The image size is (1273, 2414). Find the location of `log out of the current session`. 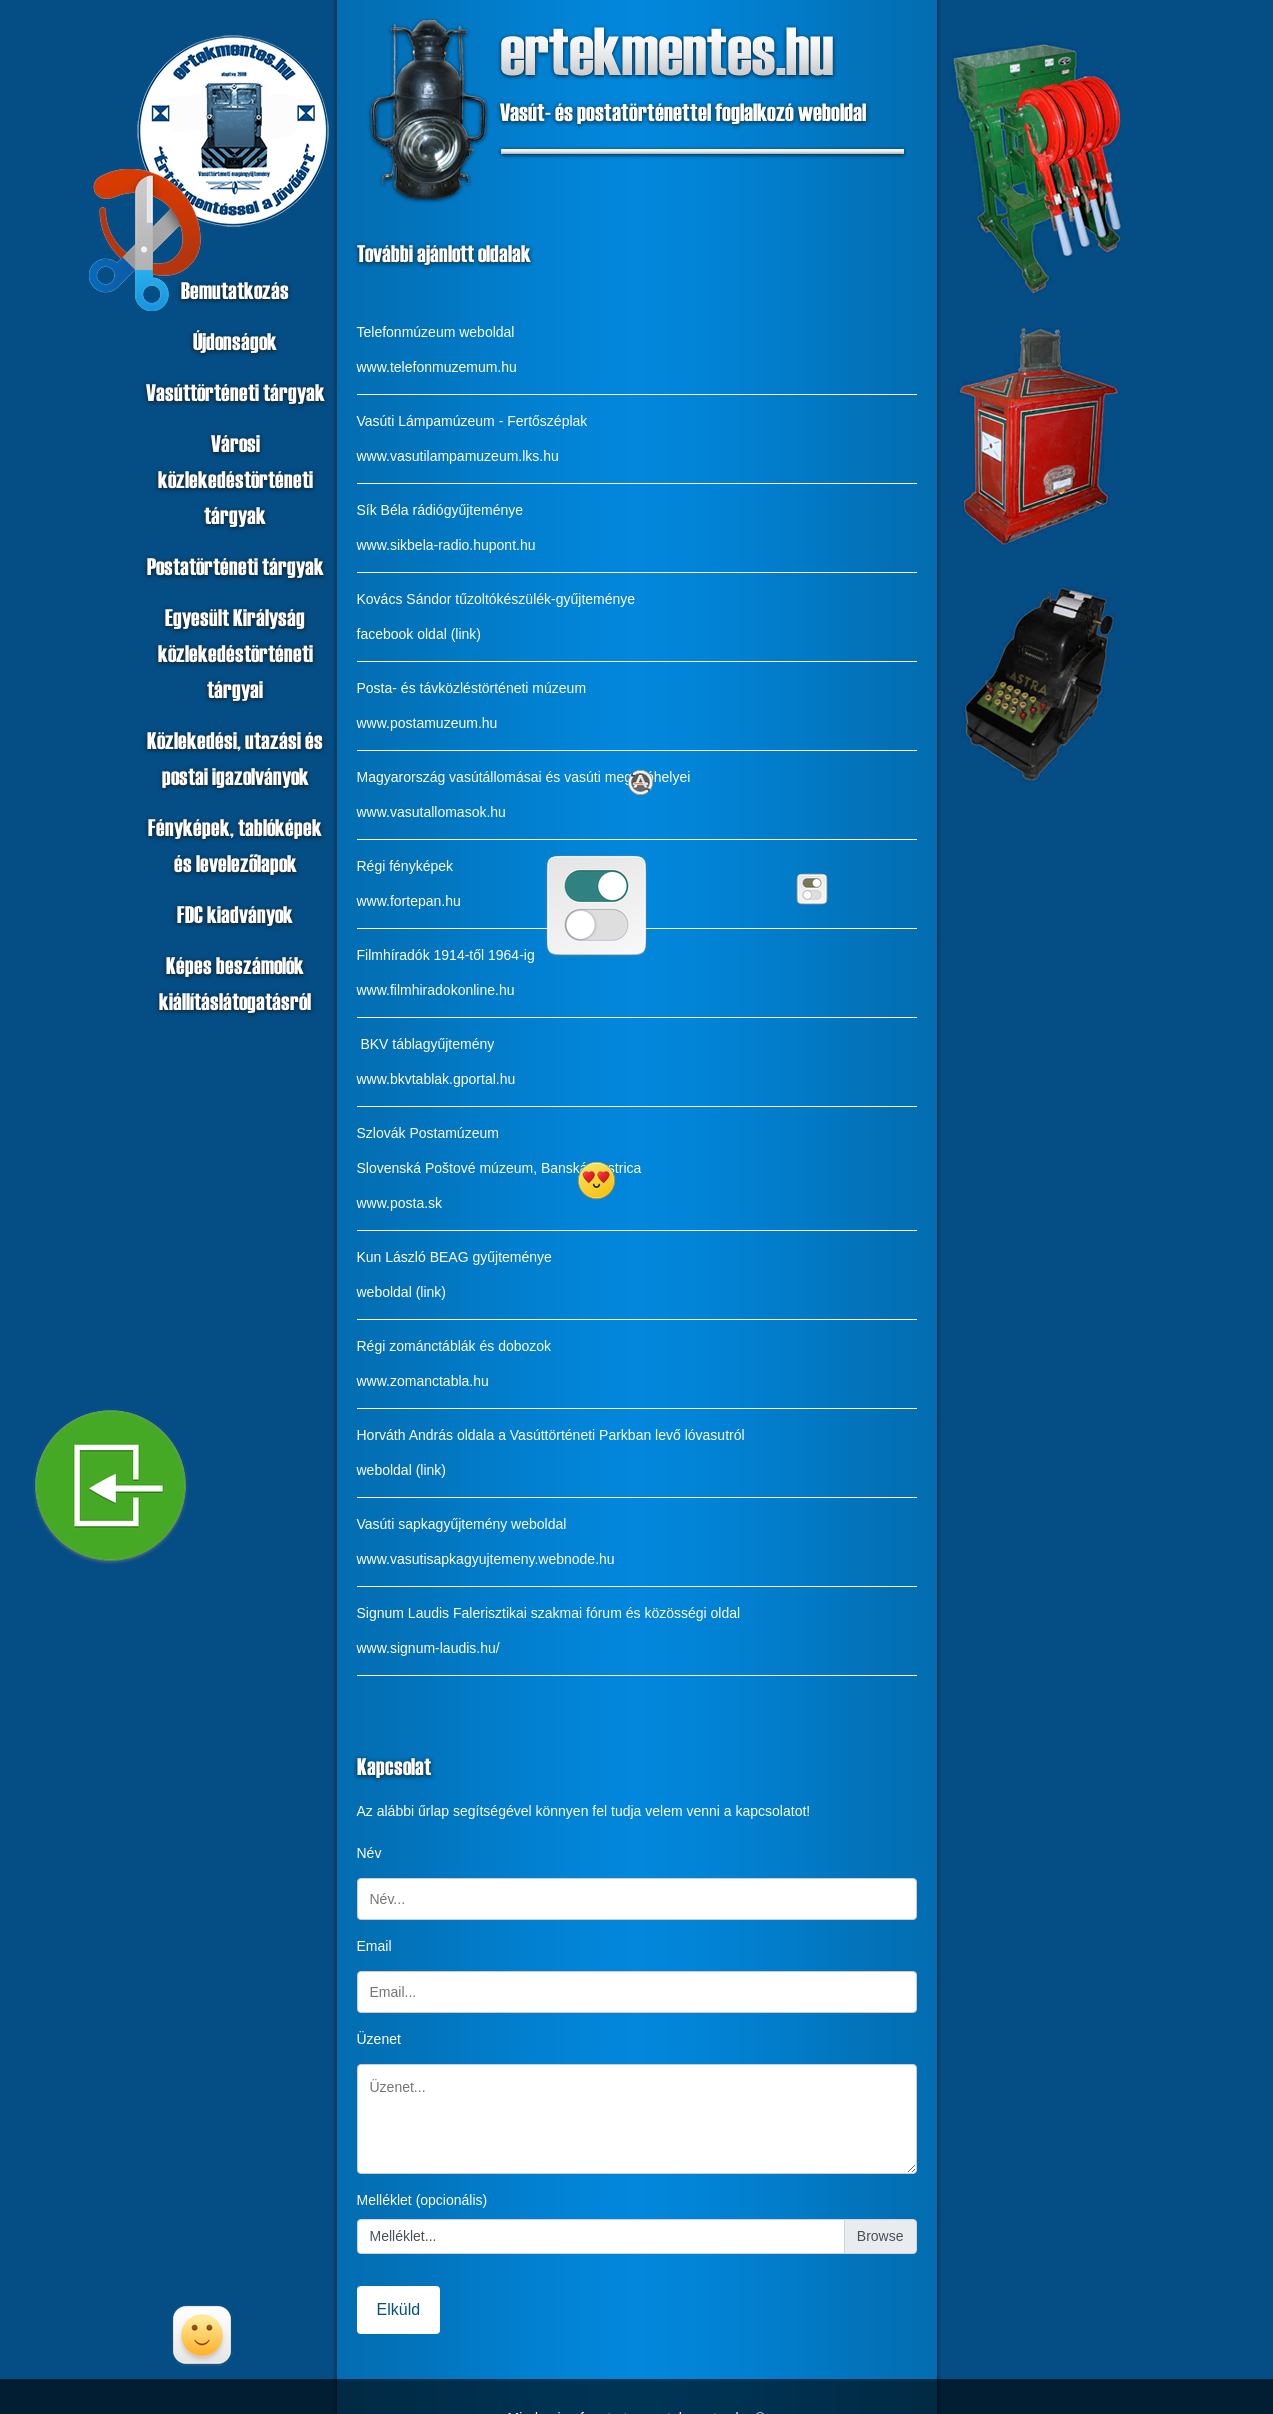

log out of the current session is located at coordinates (110, 1485).